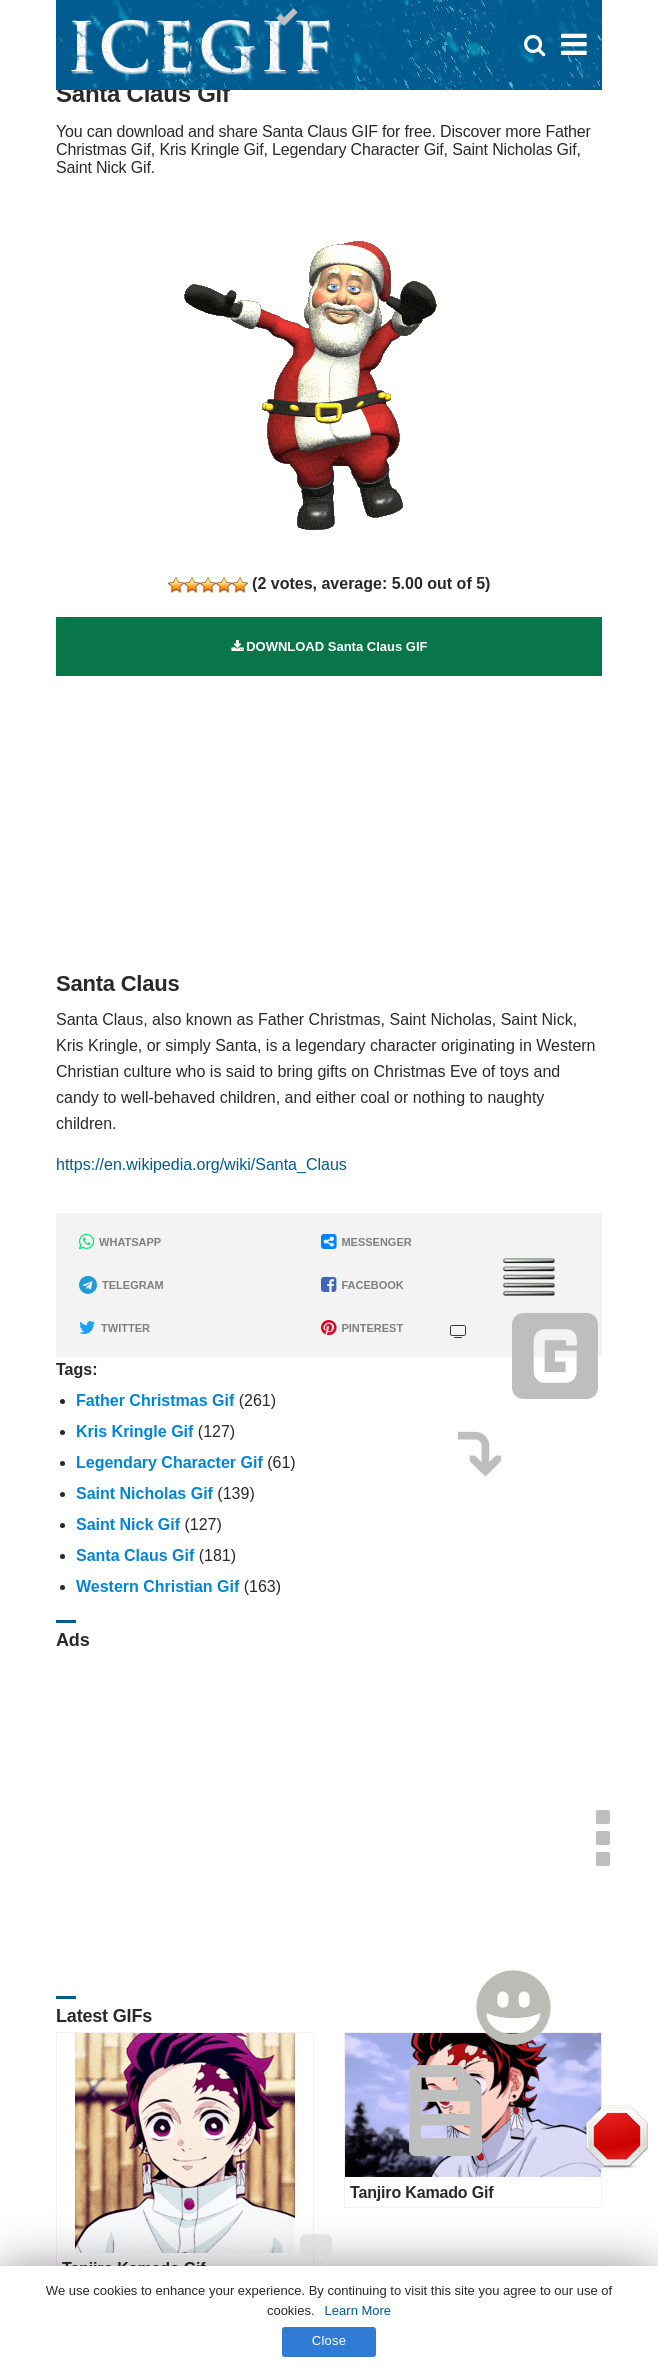 This screenshot has height=2377, width=658. I want to click on indicates GPRS mobile data connection, so click(555, 1356).